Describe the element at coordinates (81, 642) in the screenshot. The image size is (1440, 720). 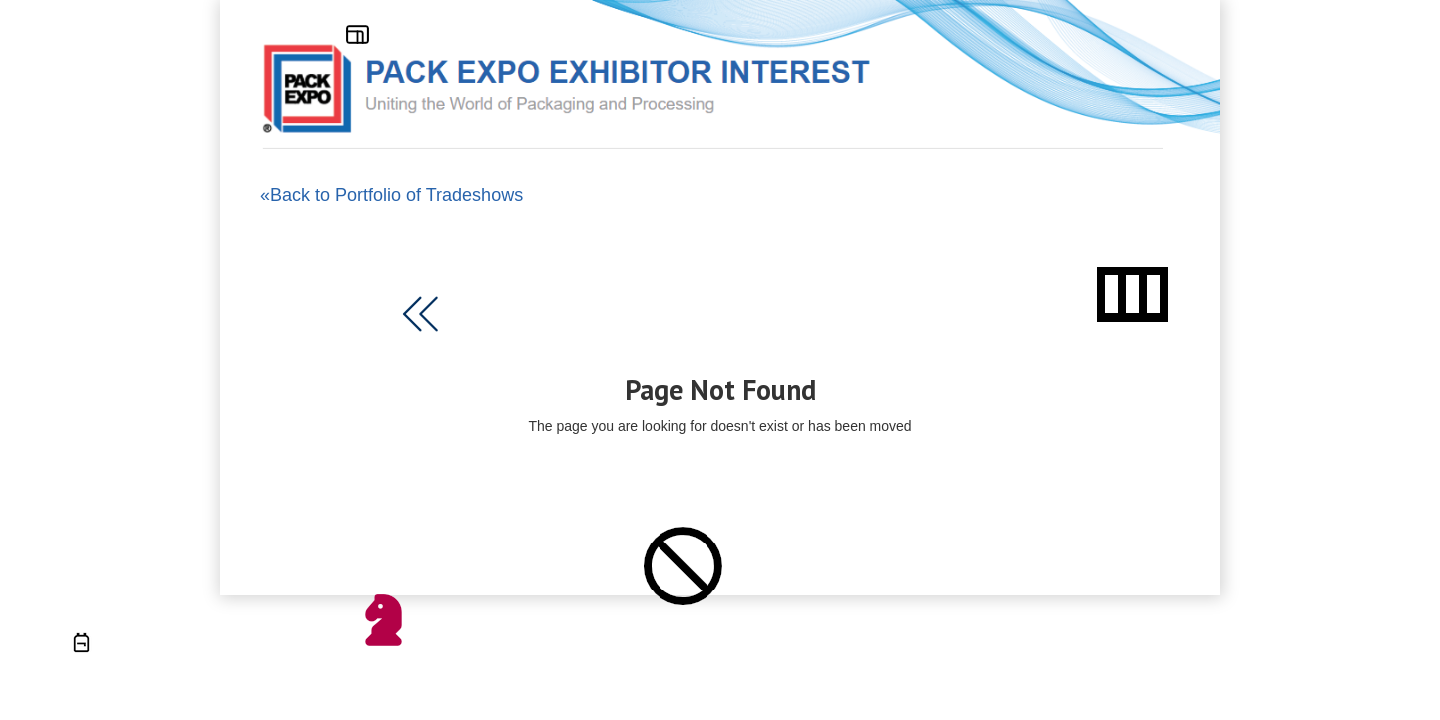
I see `access your backpack or inventory` at that location.